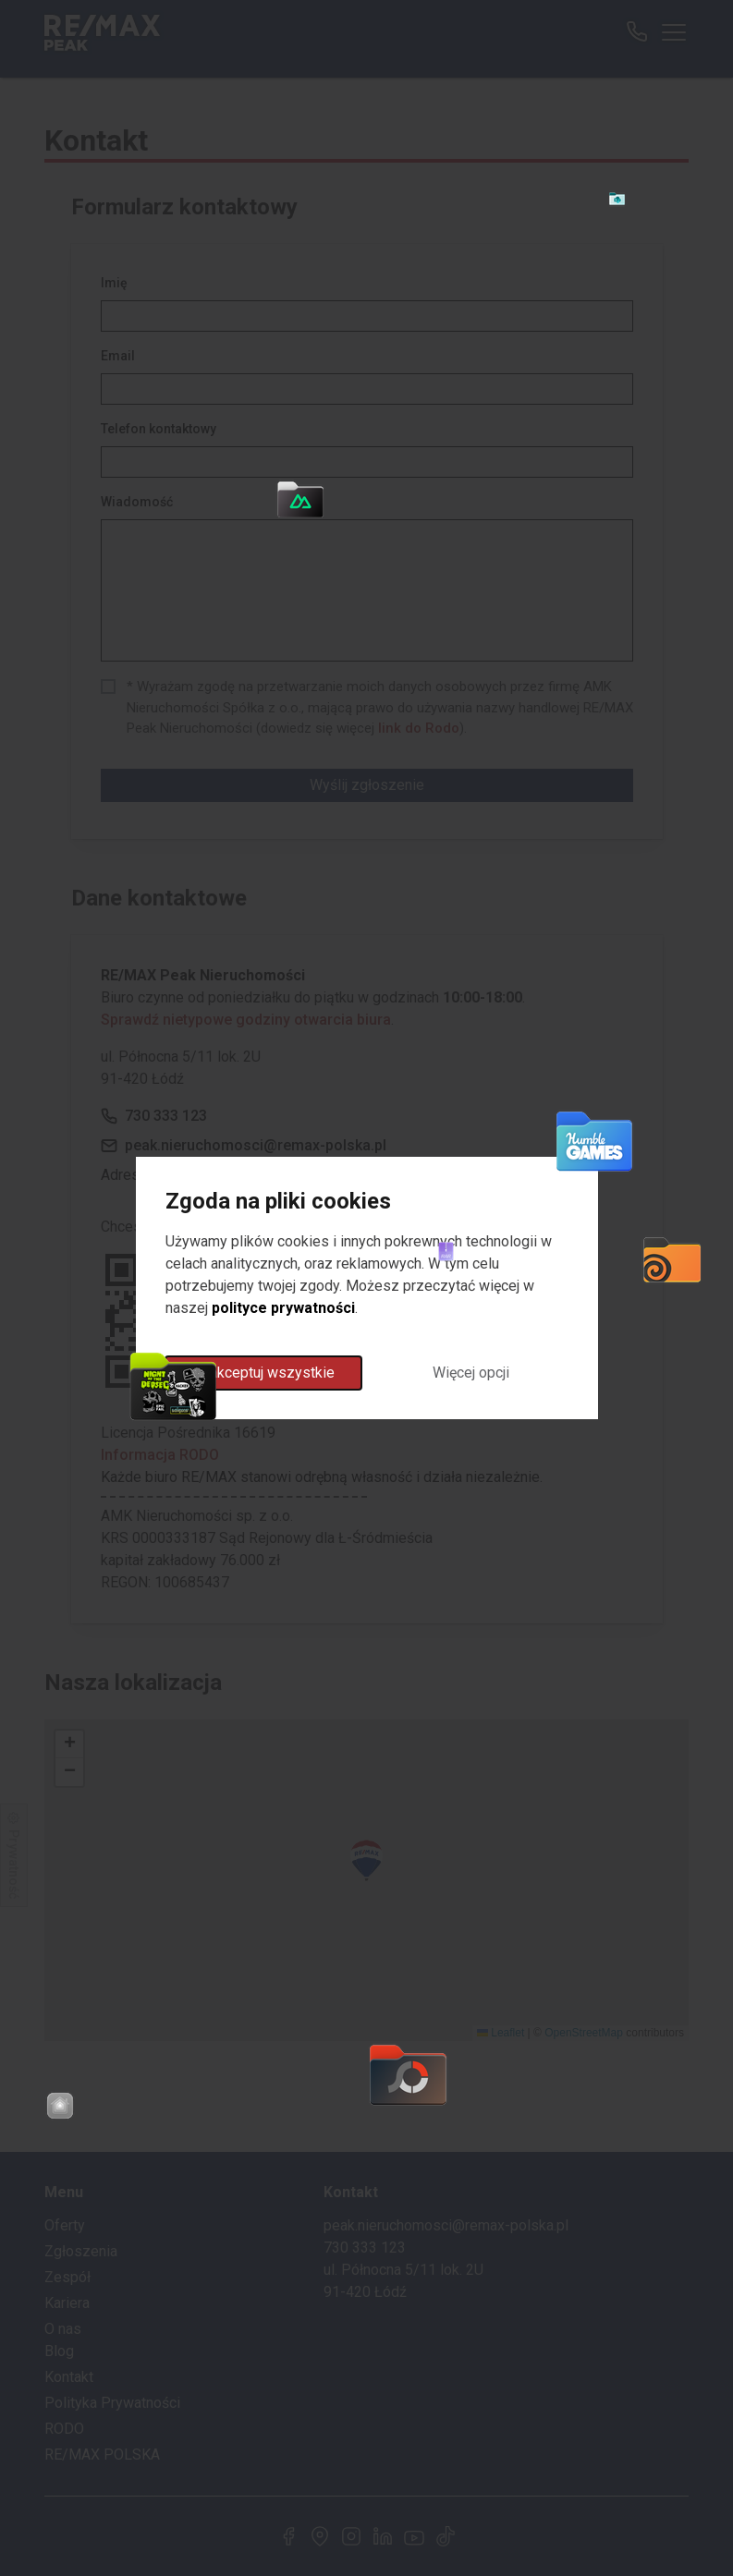  What do you see at coordinates (173, 1389) in the screenshot?
I see `open watch dogs 2 game files folder` at bounding box center [173, 1389].